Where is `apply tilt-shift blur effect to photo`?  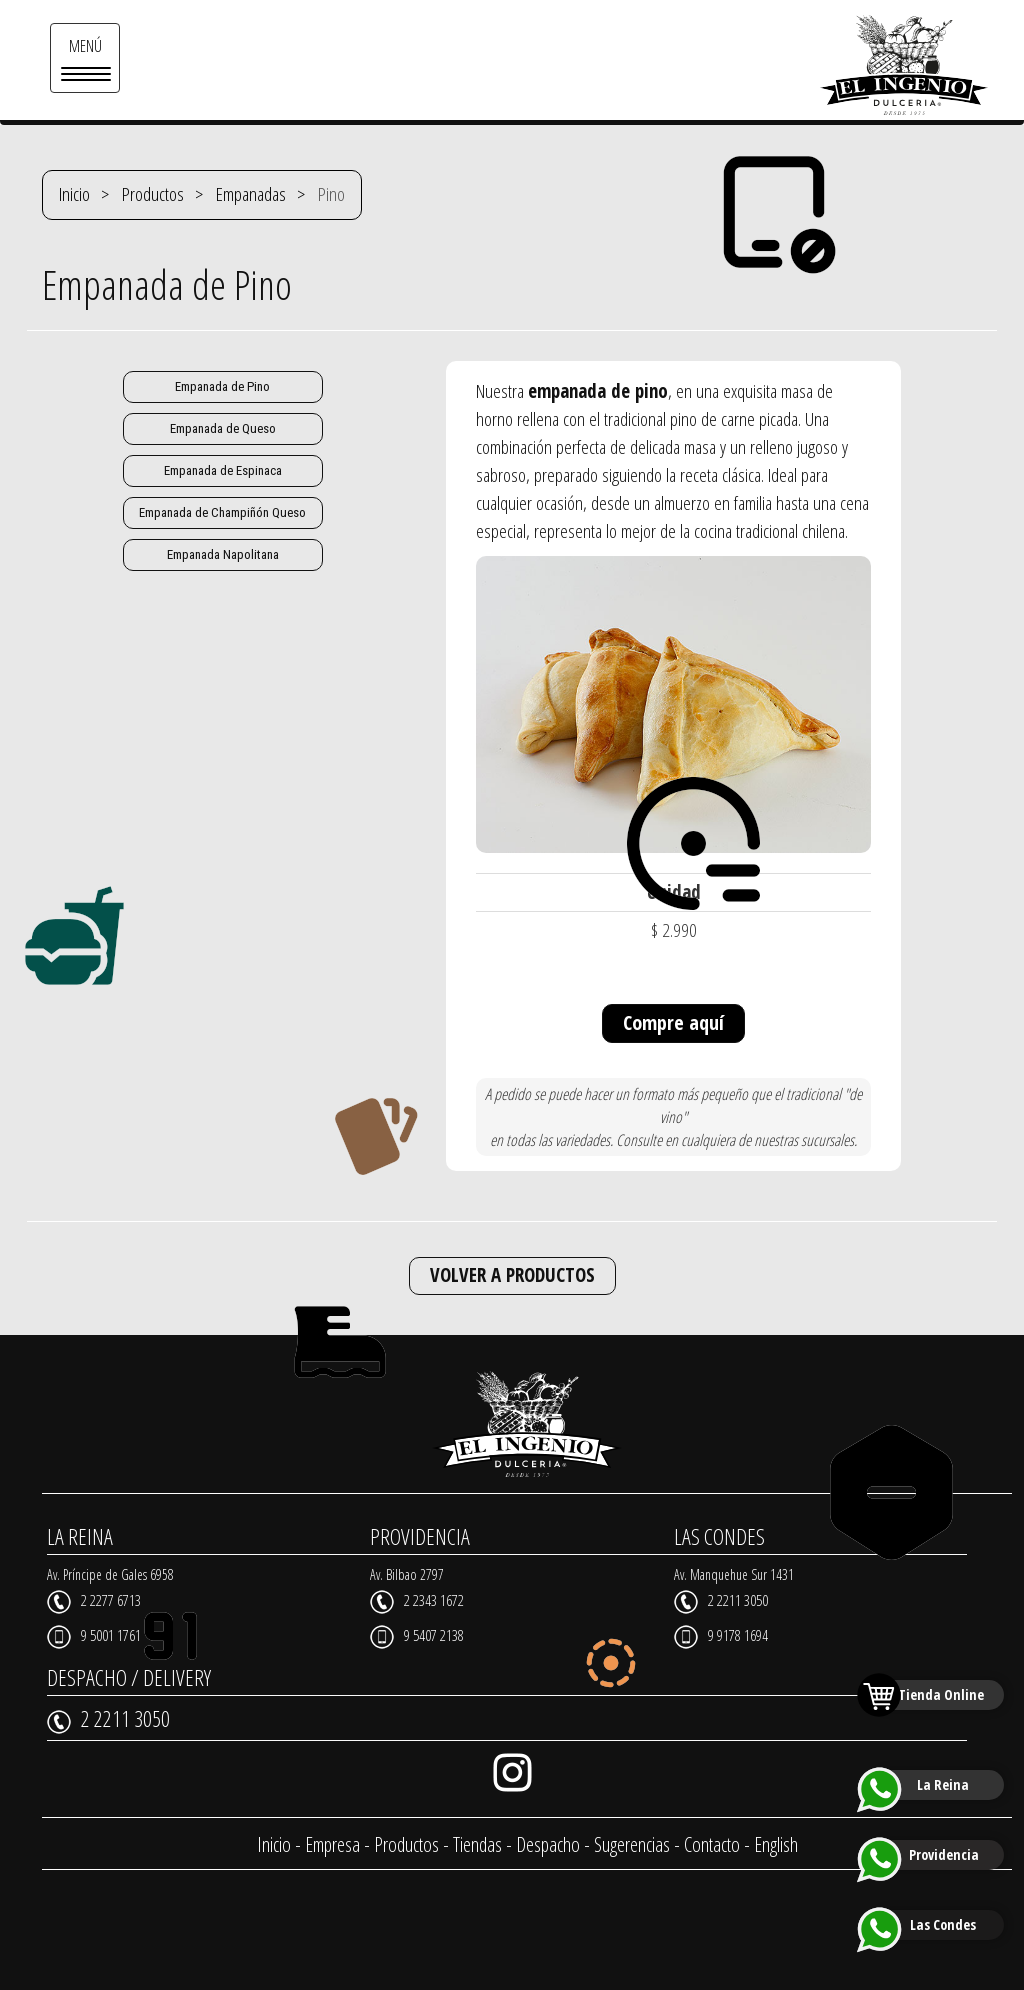
apply tilt-shift blur effect to photo is located at coordinates (611, 1663).